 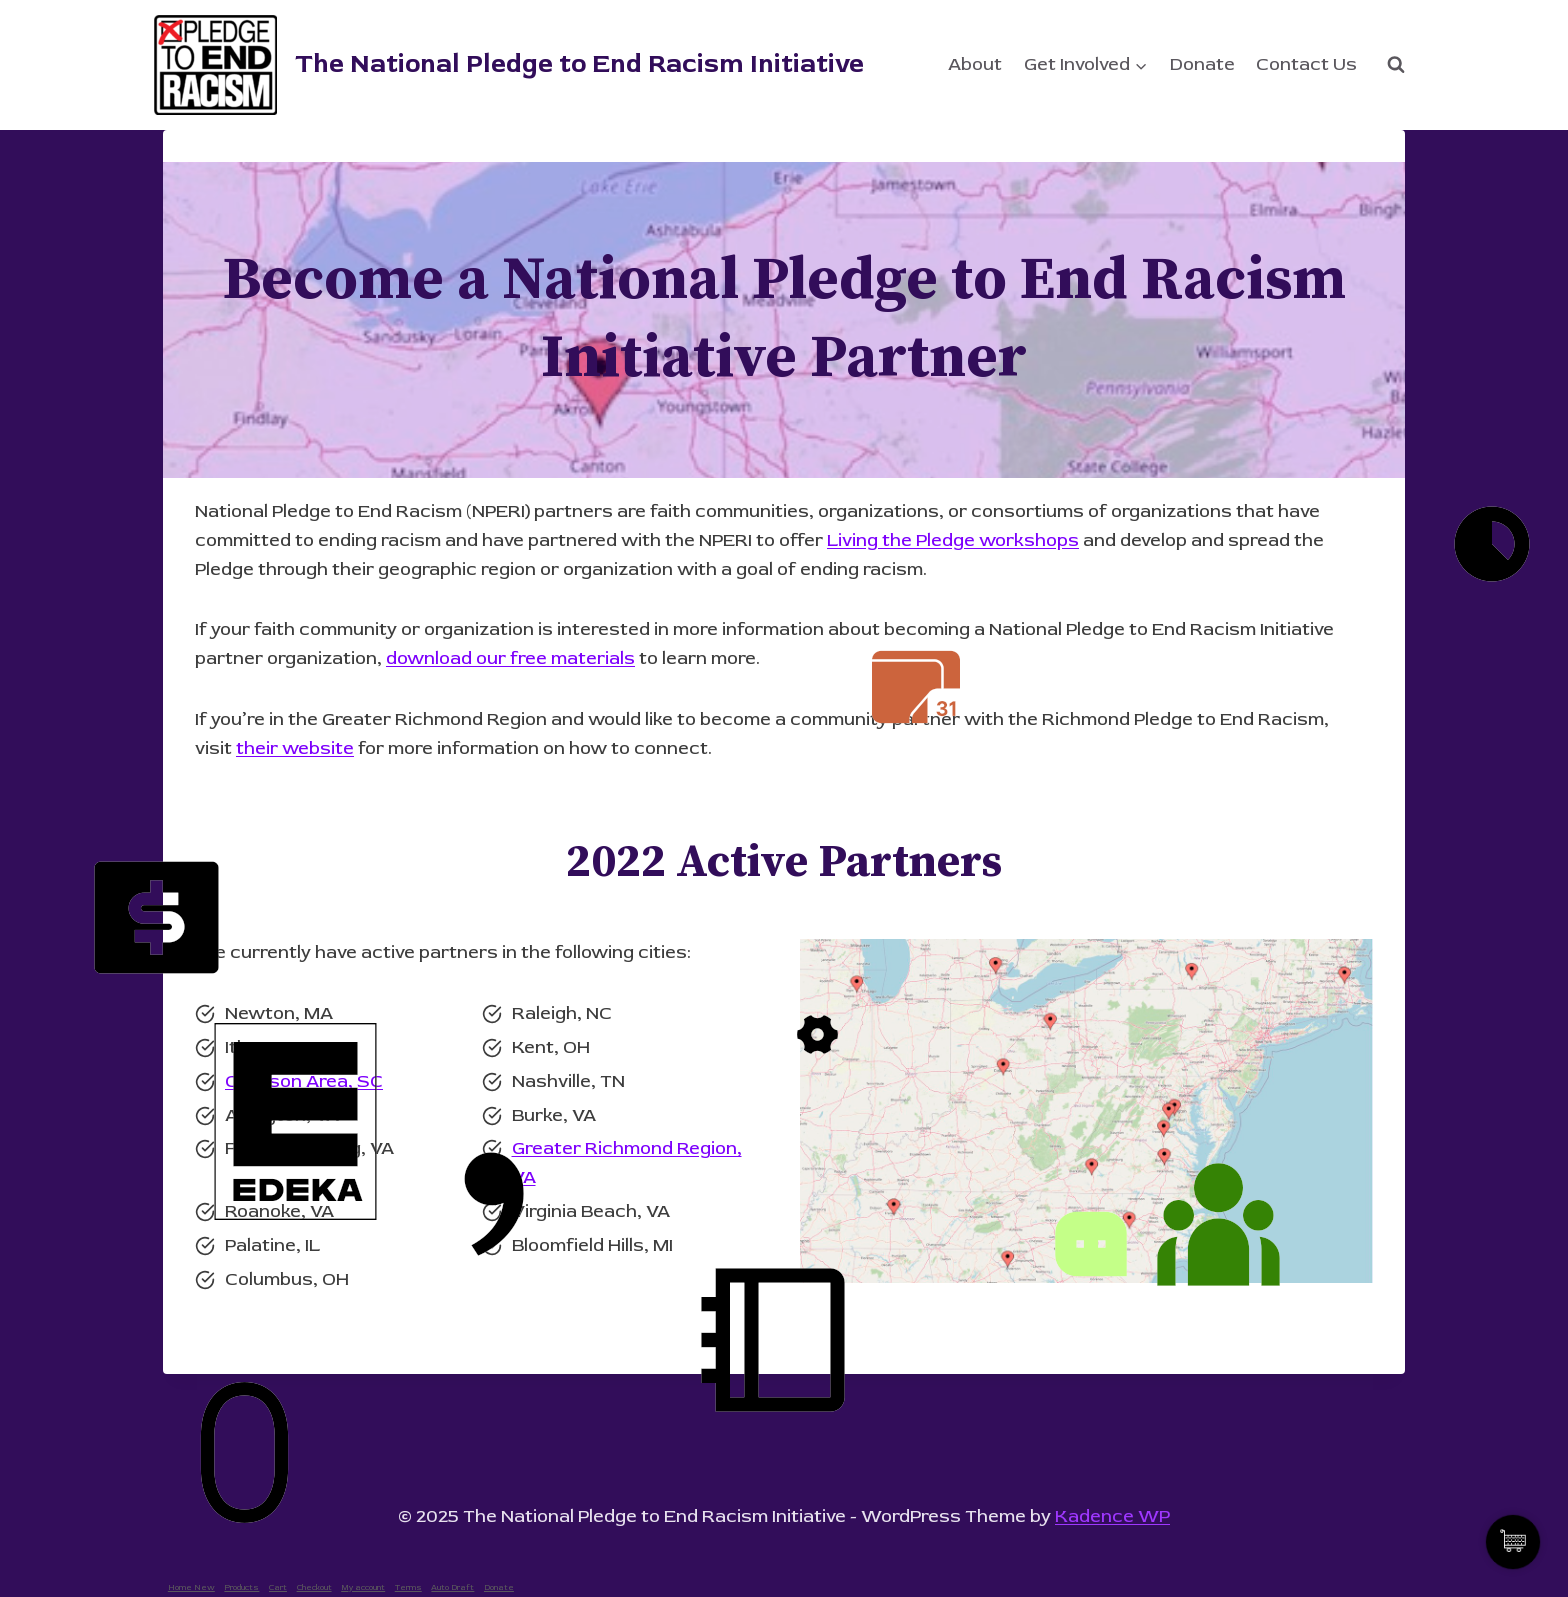 What do you see at coordinates (1091, 1244) in the screenshot?
I see `open messaging or chat app` at bounding box center [1091, 1244].